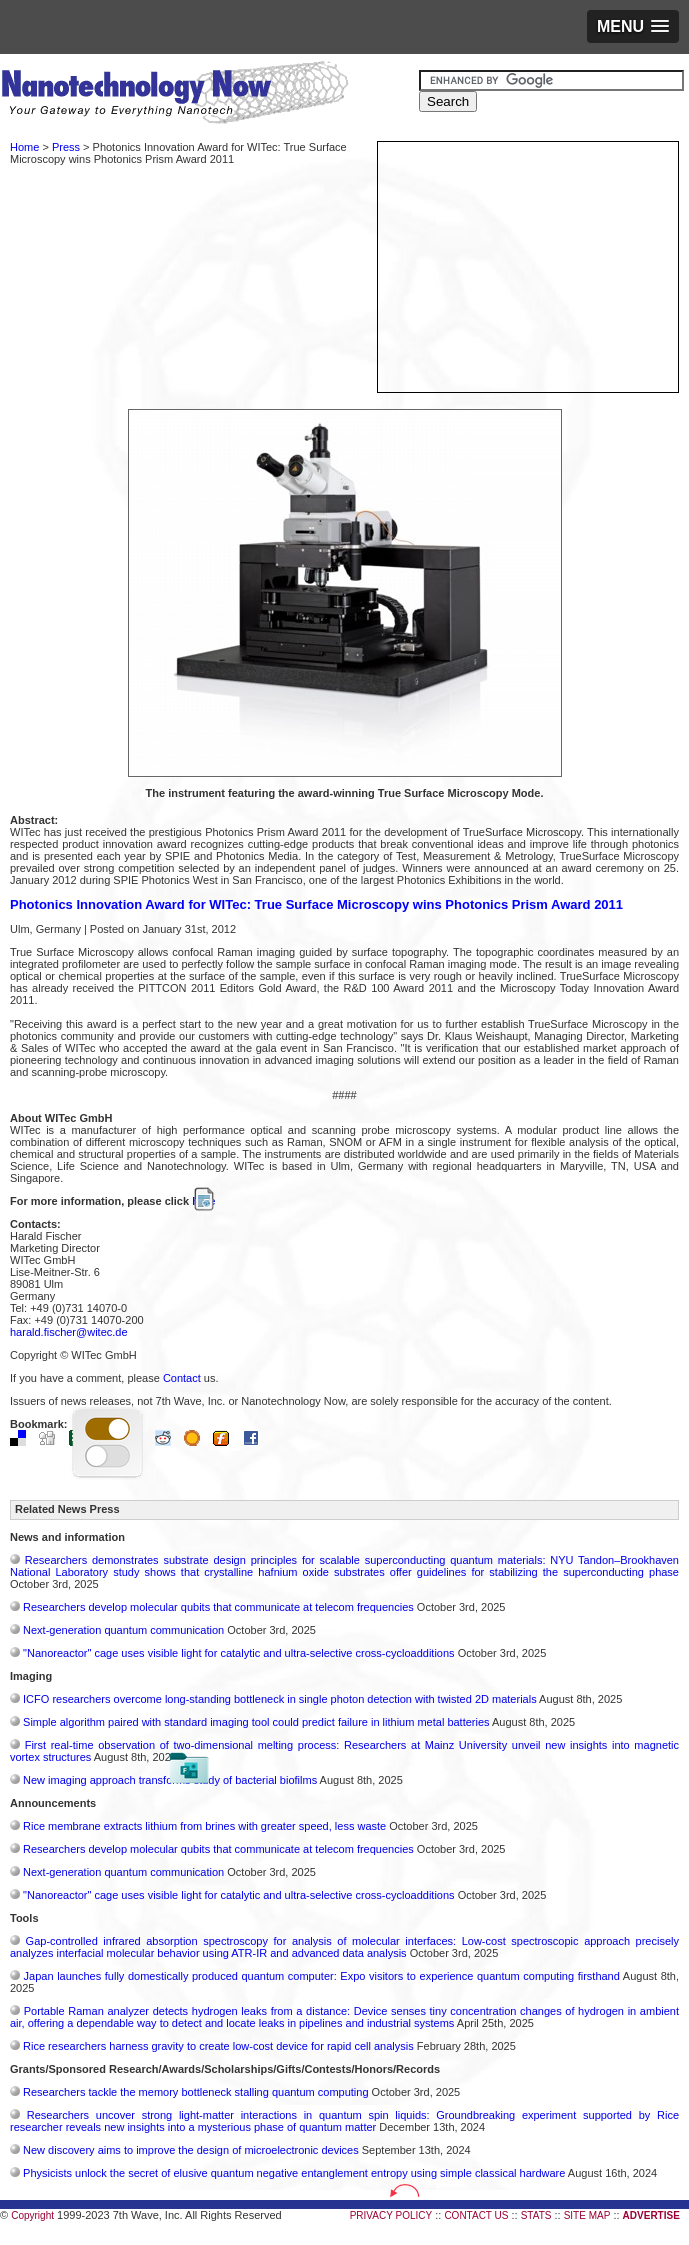 Image resolution: width=689 pixels, height=2245 pixels. I want to click on folder containing Microsoft Forms files, so click(189, 1769).